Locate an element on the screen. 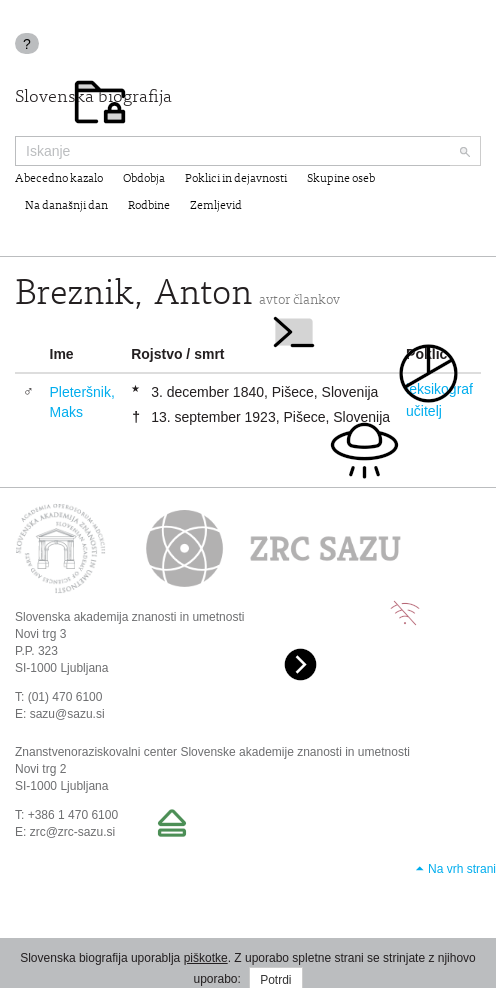 This screenshot has width=496, height=988. access a password-protected folder is located at coordinates (100, 102).